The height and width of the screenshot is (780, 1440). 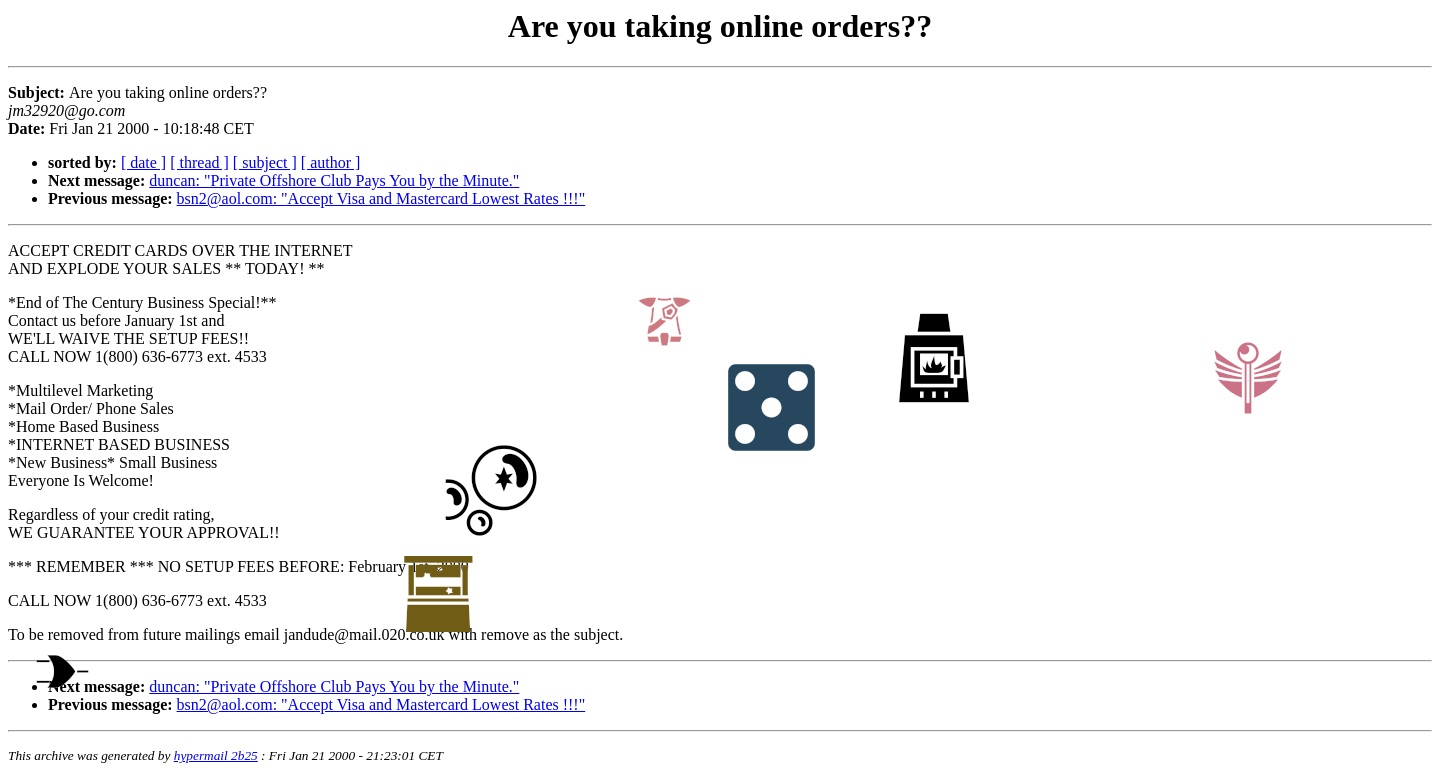 What do you see at coordinates (664, 321) in the screenshot?
I see `equip heart-protecting armor` at bounding box center [664, 321].